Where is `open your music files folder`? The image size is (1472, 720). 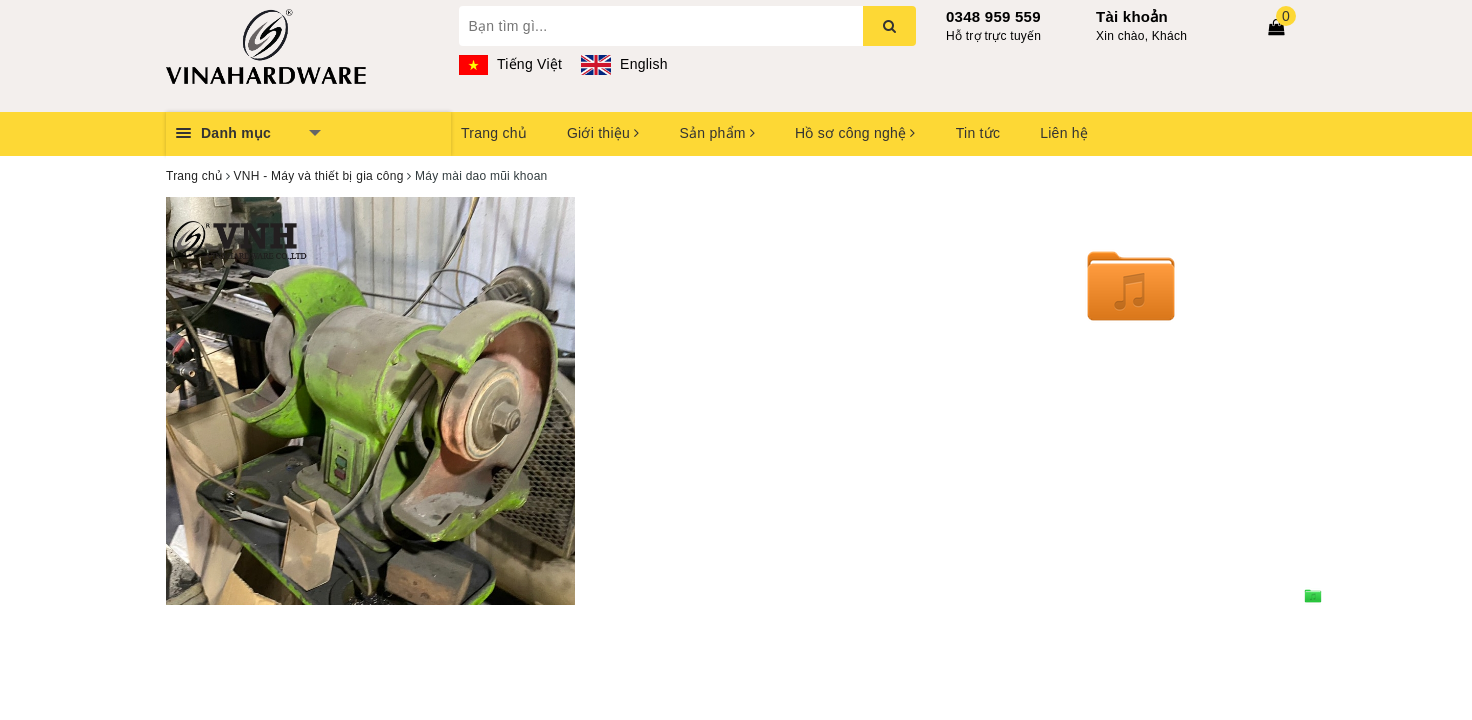
open your music files folder is located at coordinates (1313, 596).